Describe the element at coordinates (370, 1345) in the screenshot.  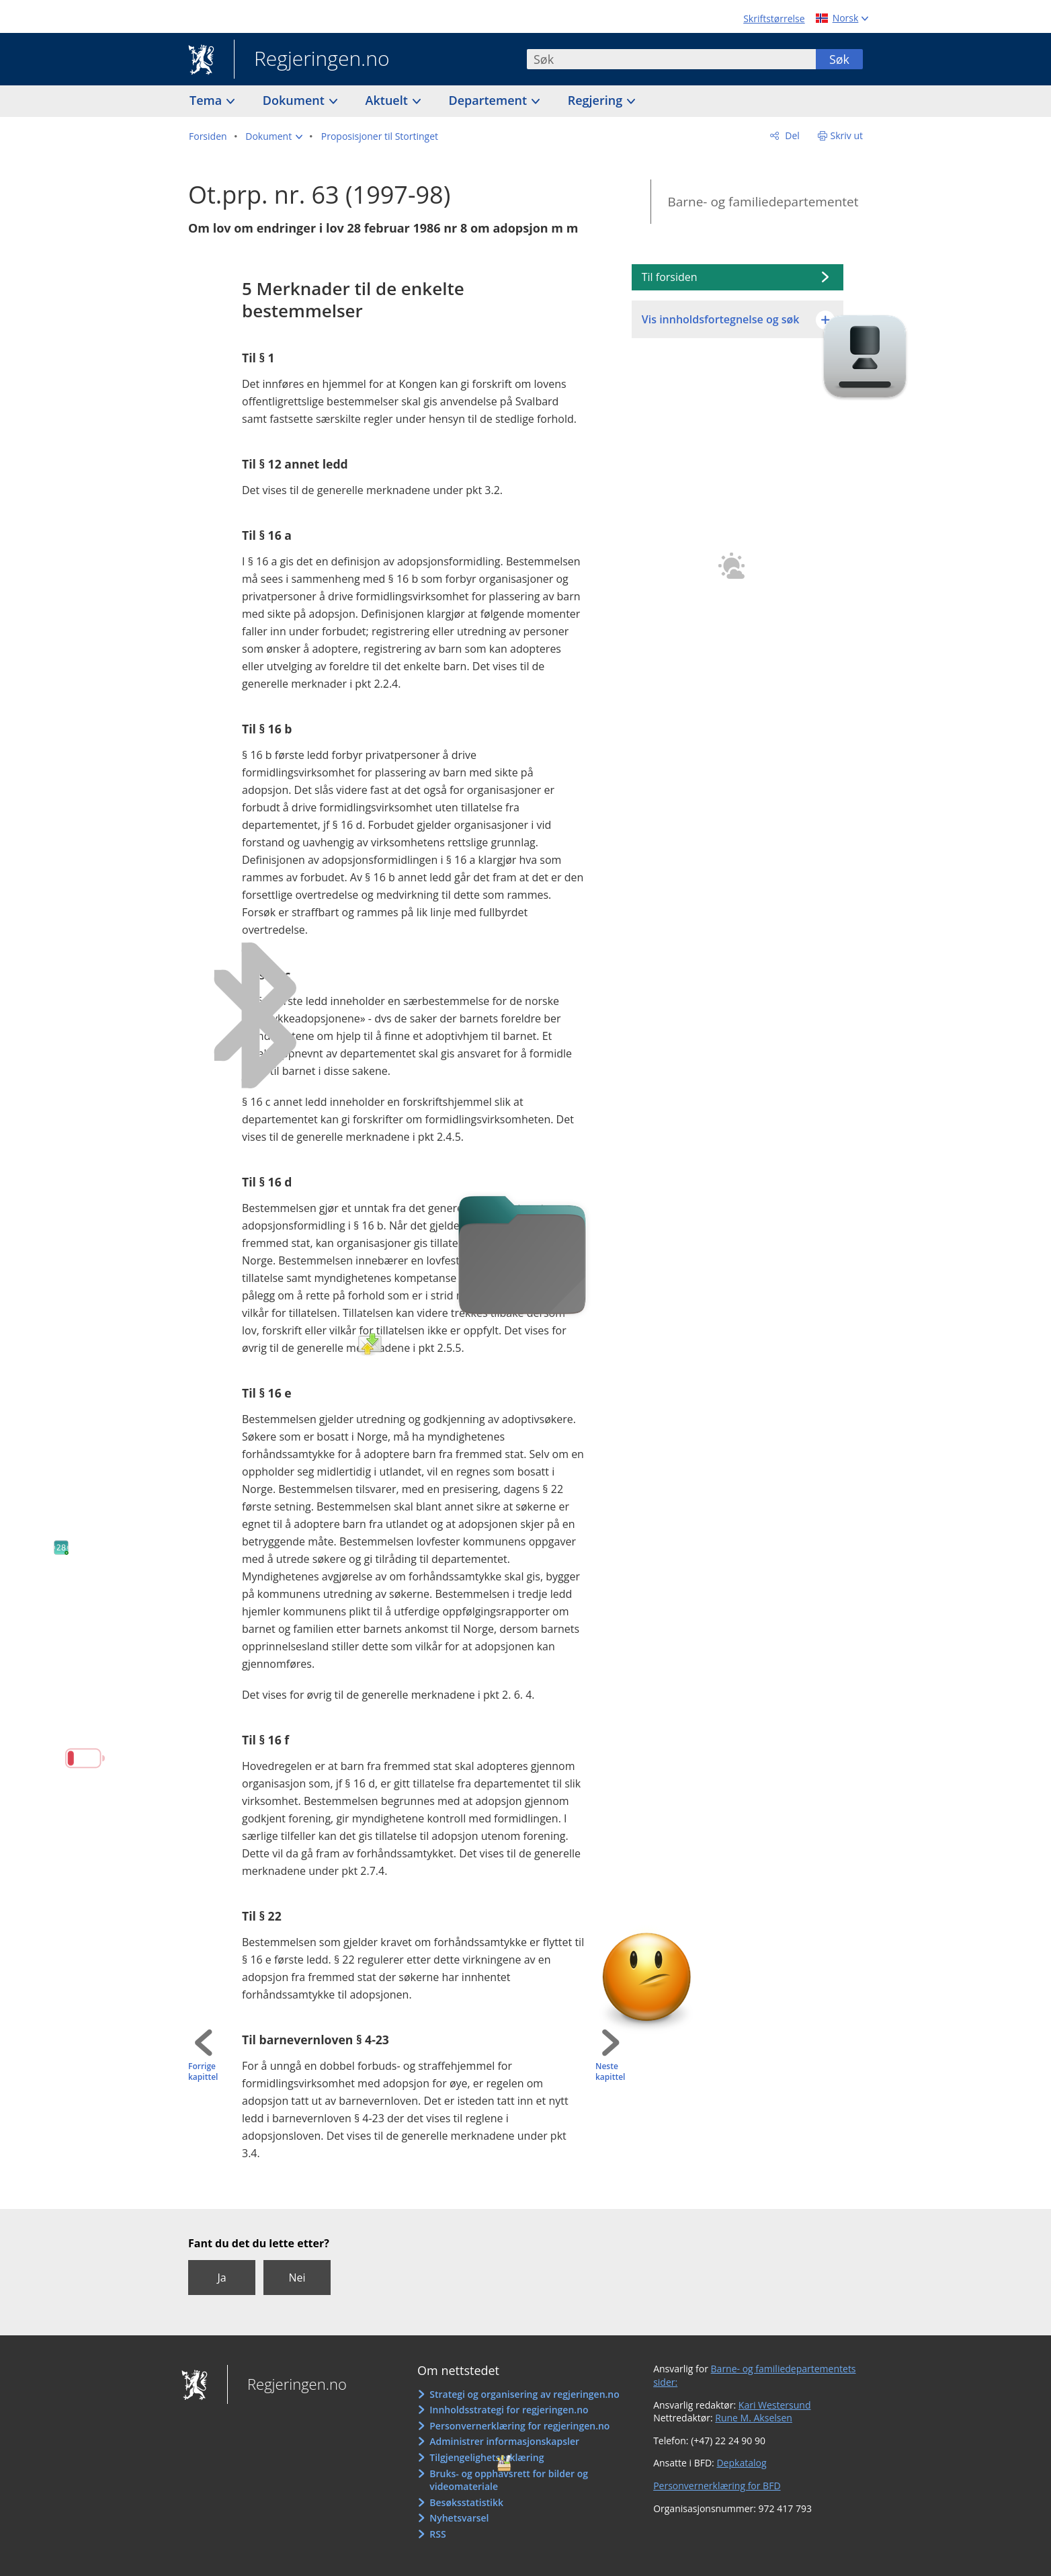
I see `sync incoming and outgoing mail` at that location.